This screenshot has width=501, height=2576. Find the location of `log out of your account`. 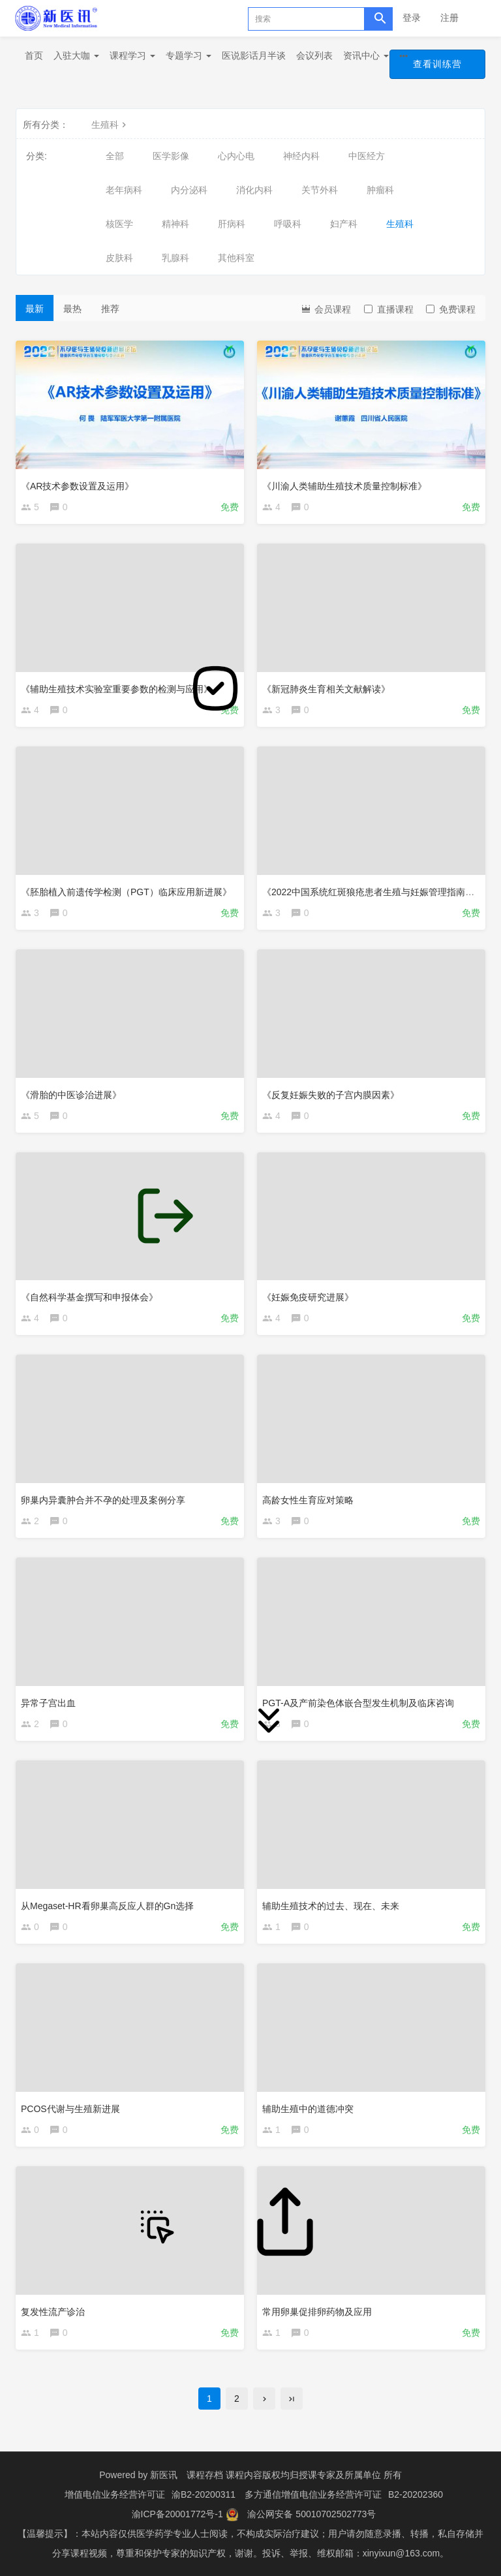

log out of your account is located at coordinates (165, 1216).